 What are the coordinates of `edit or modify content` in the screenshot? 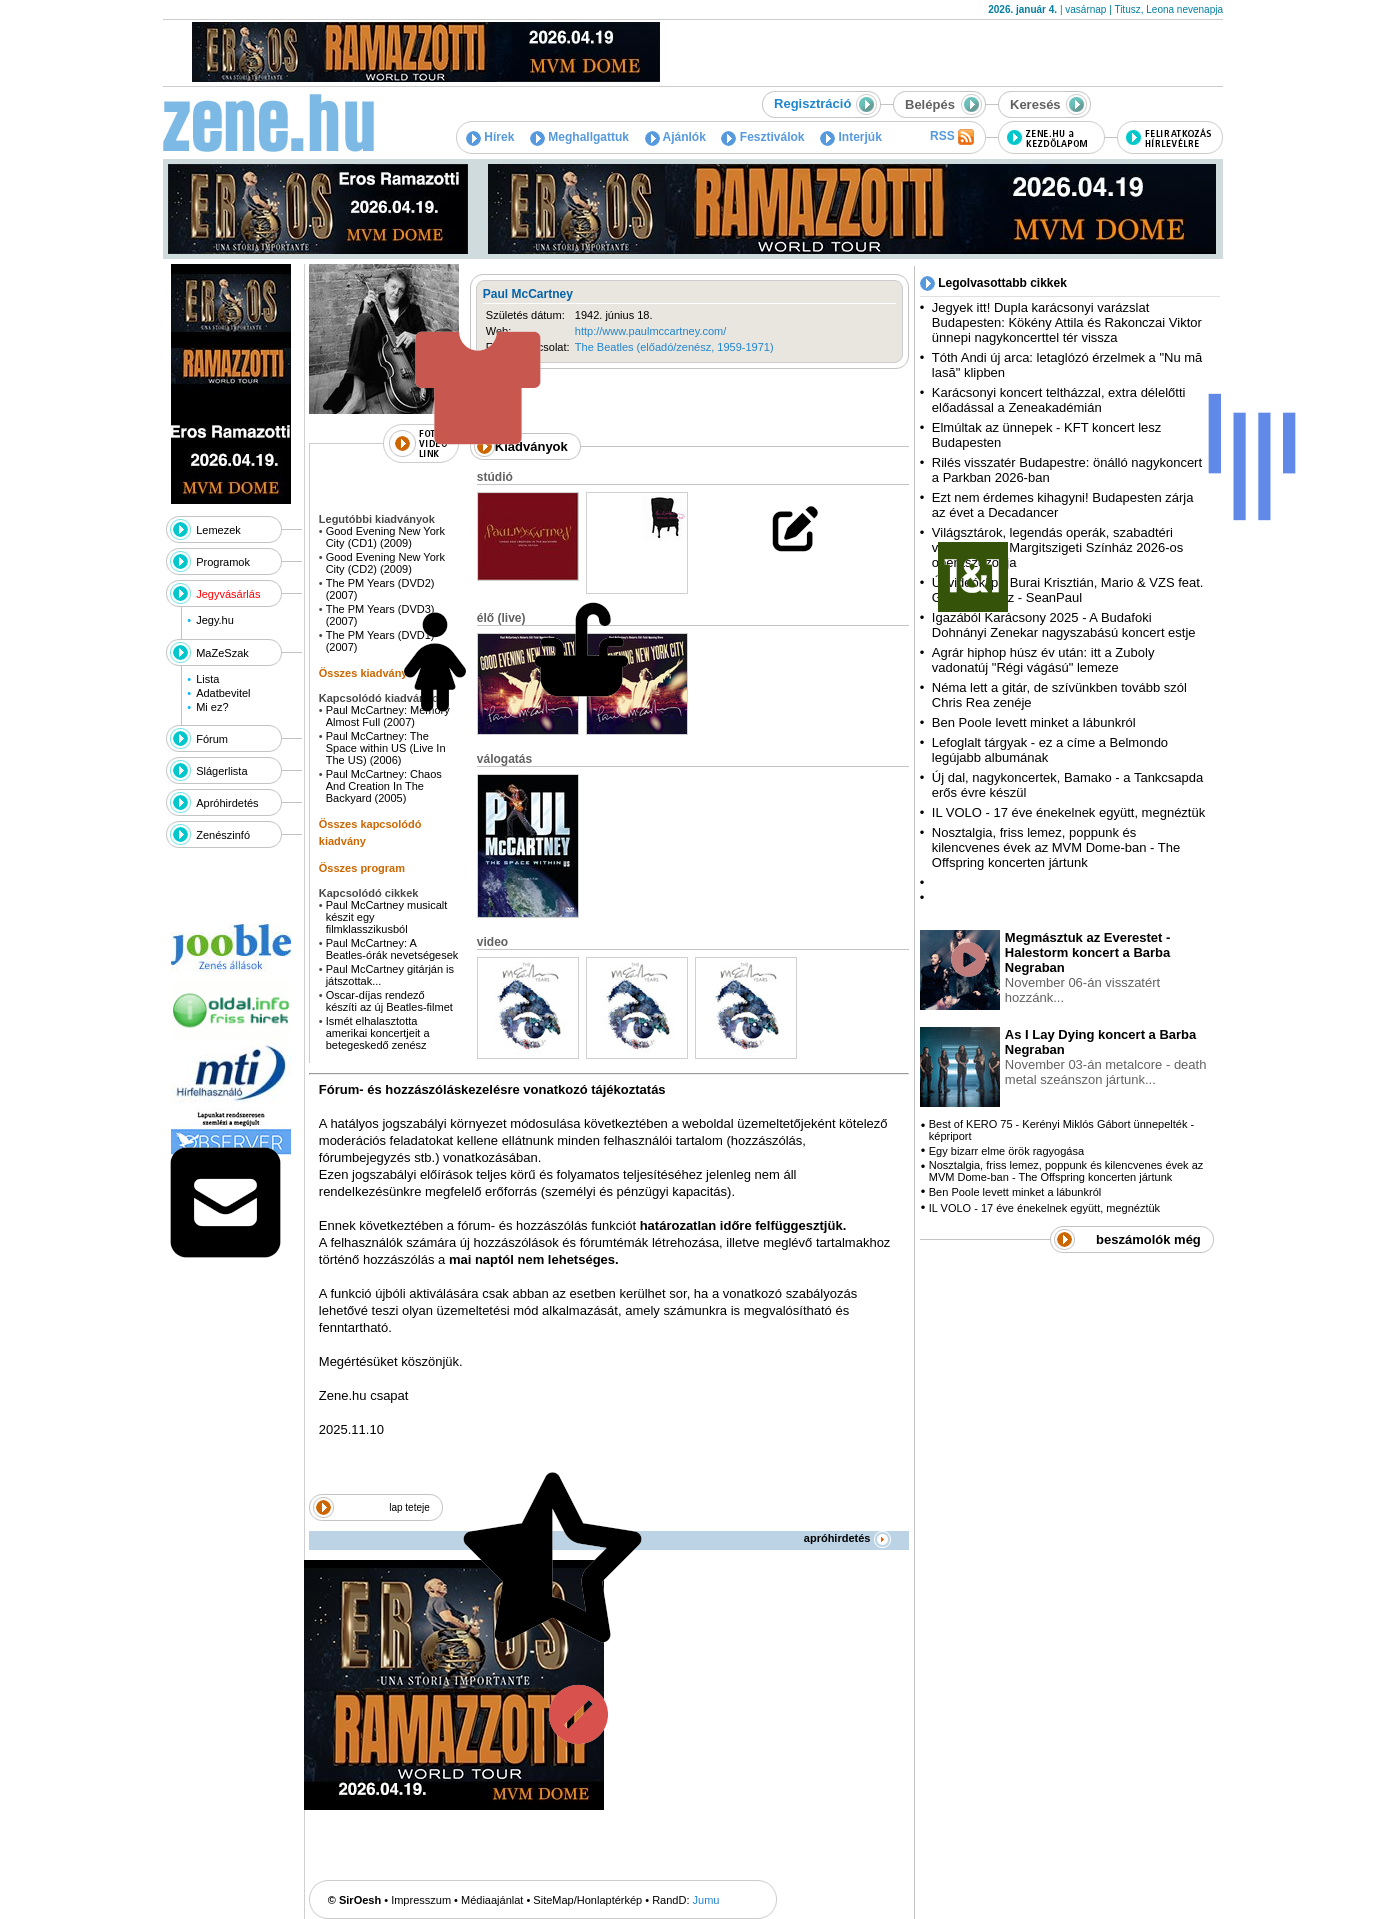 It's located at (795, 528).